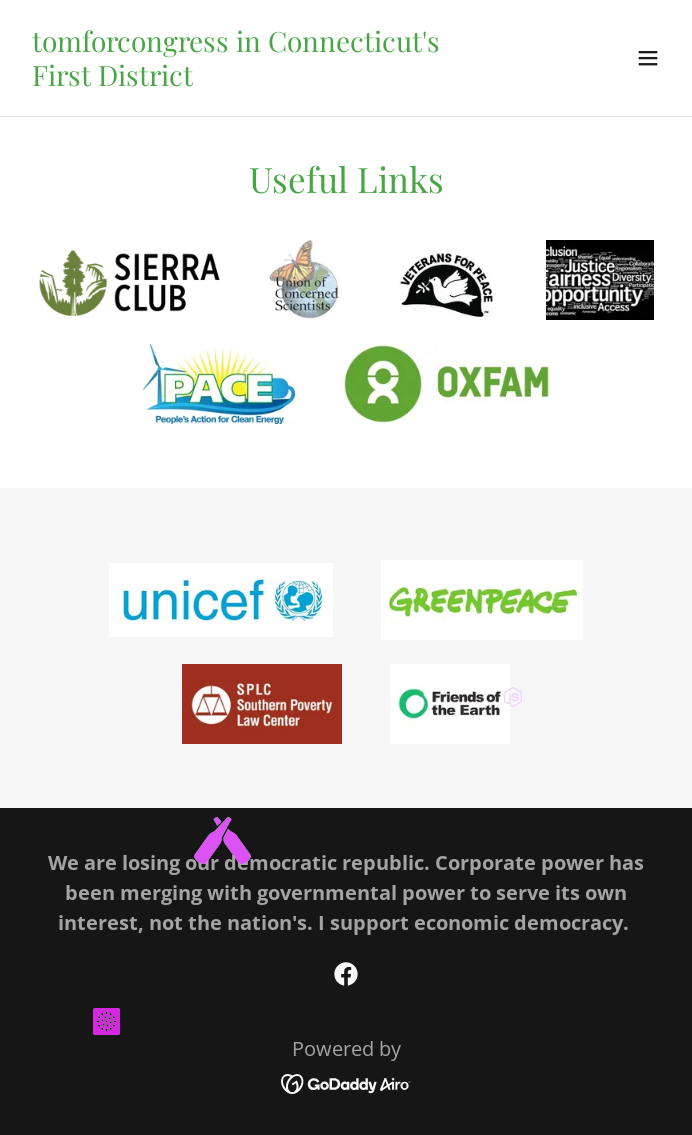 The image size is (692, 1135). I want to click on Node.js runtime environment logo, so click(513, 697).